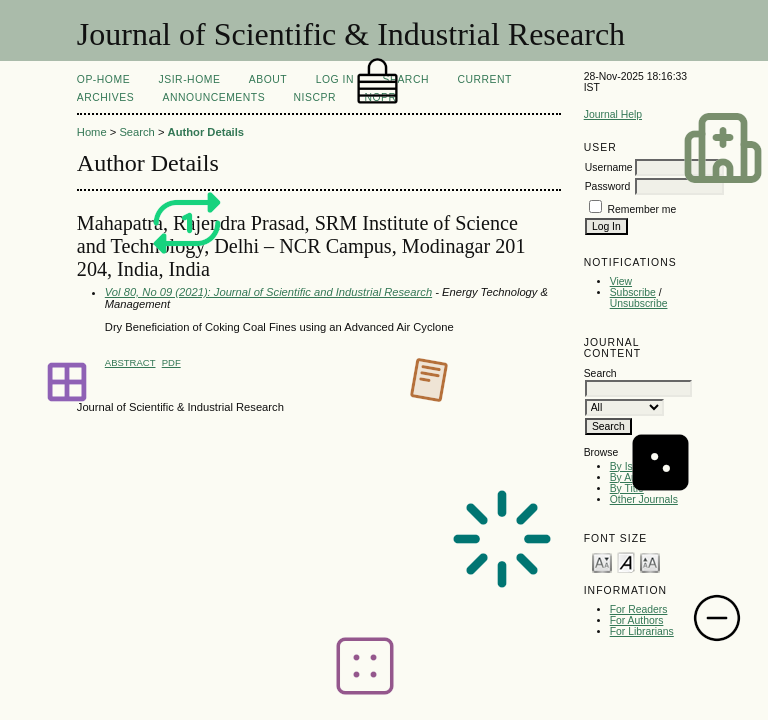 The height and width of the screenshot is (720, 768). Describe the element at coordinates (717, 618) in the screenshot. I see `remove an item from a list or cart` at that location.